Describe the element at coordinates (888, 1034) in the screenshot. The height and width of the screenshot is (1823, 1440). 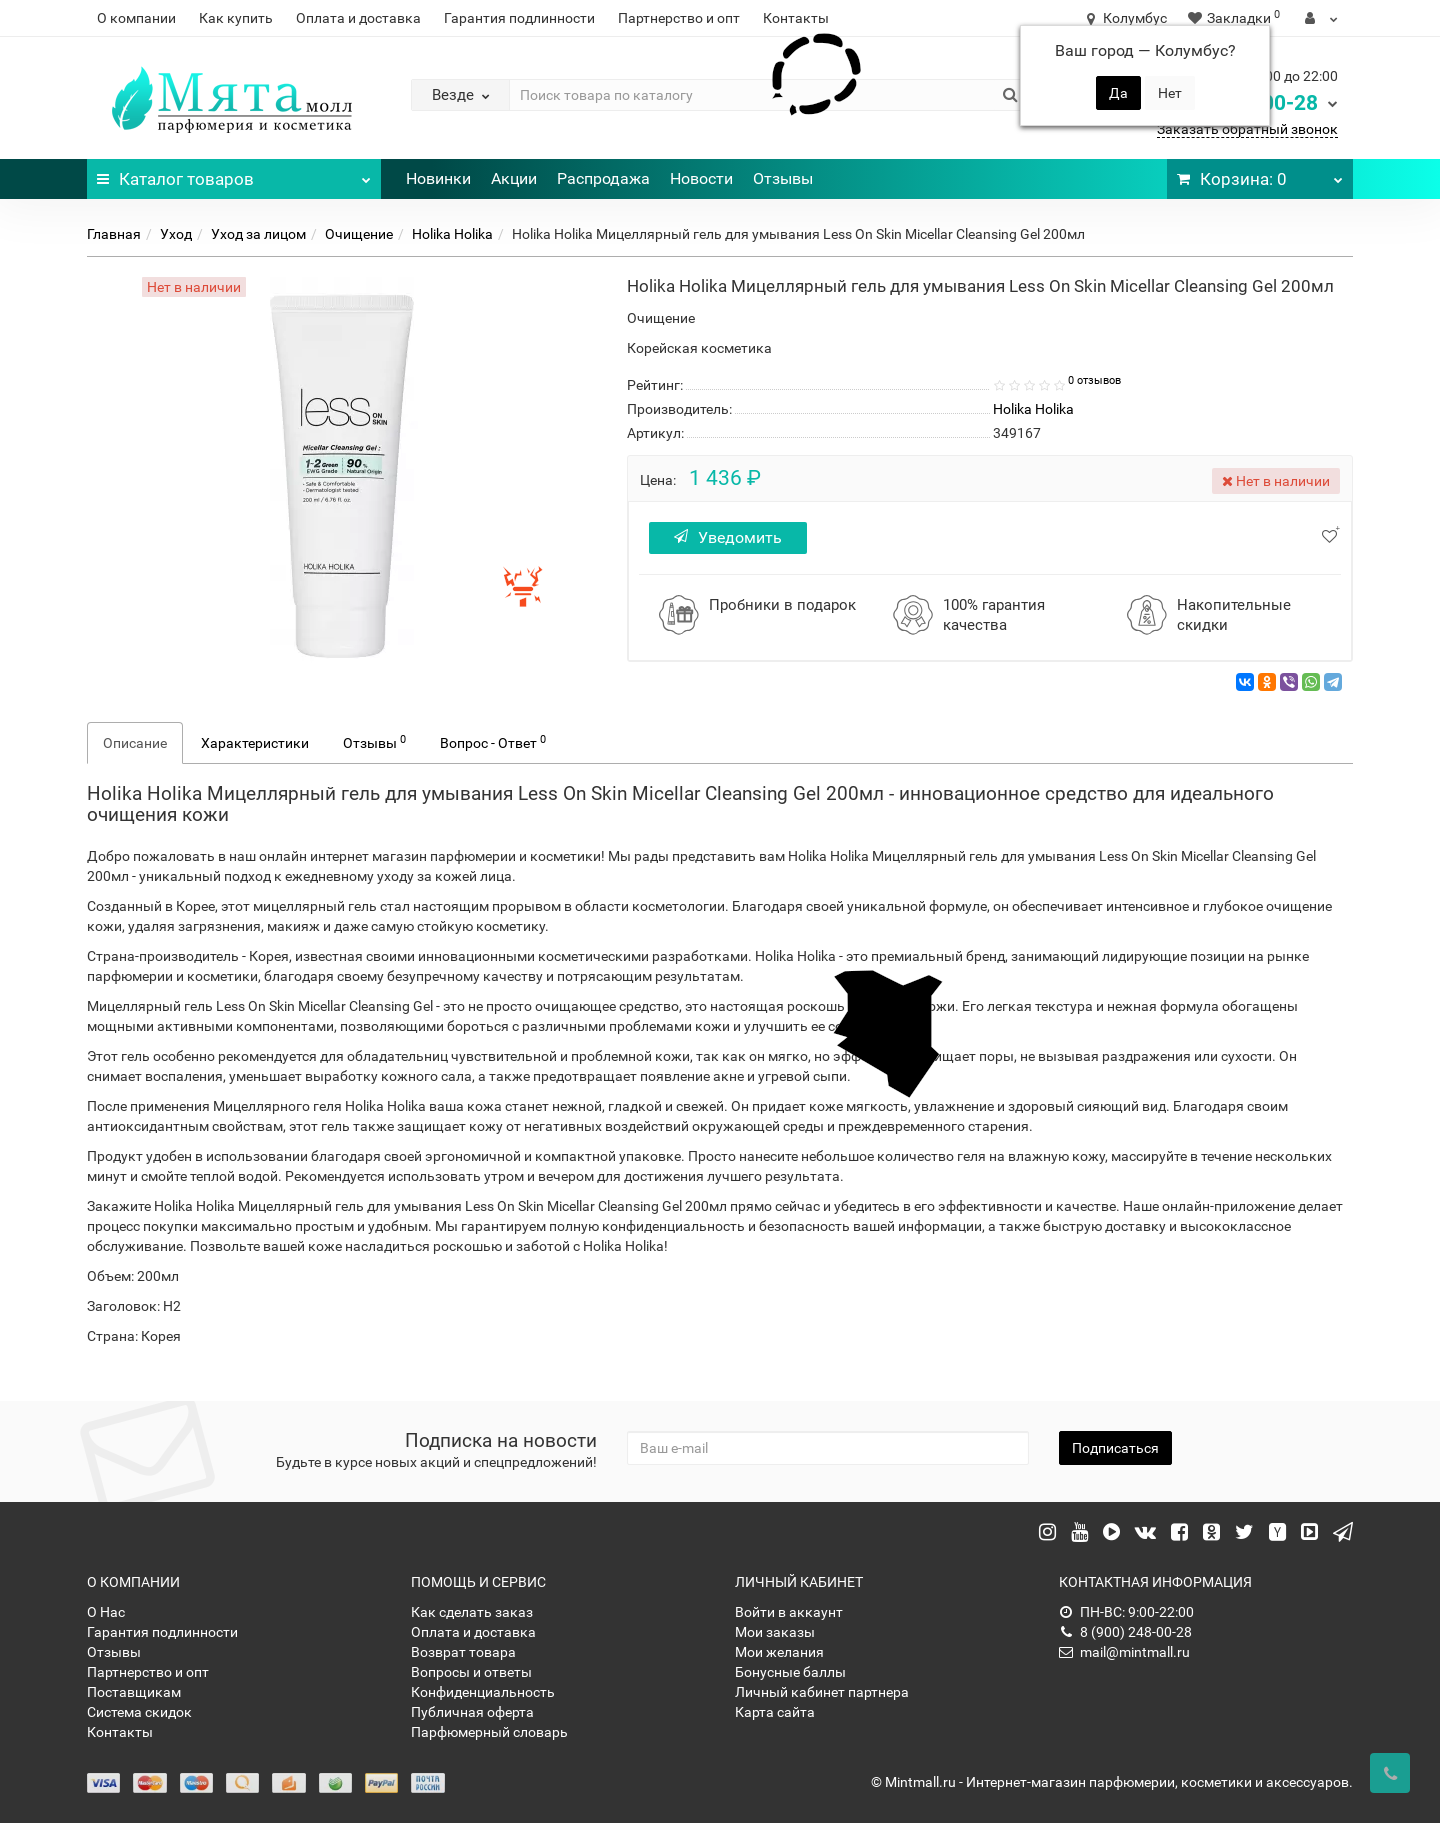
I see `select Kenya as your country or region` at that location.